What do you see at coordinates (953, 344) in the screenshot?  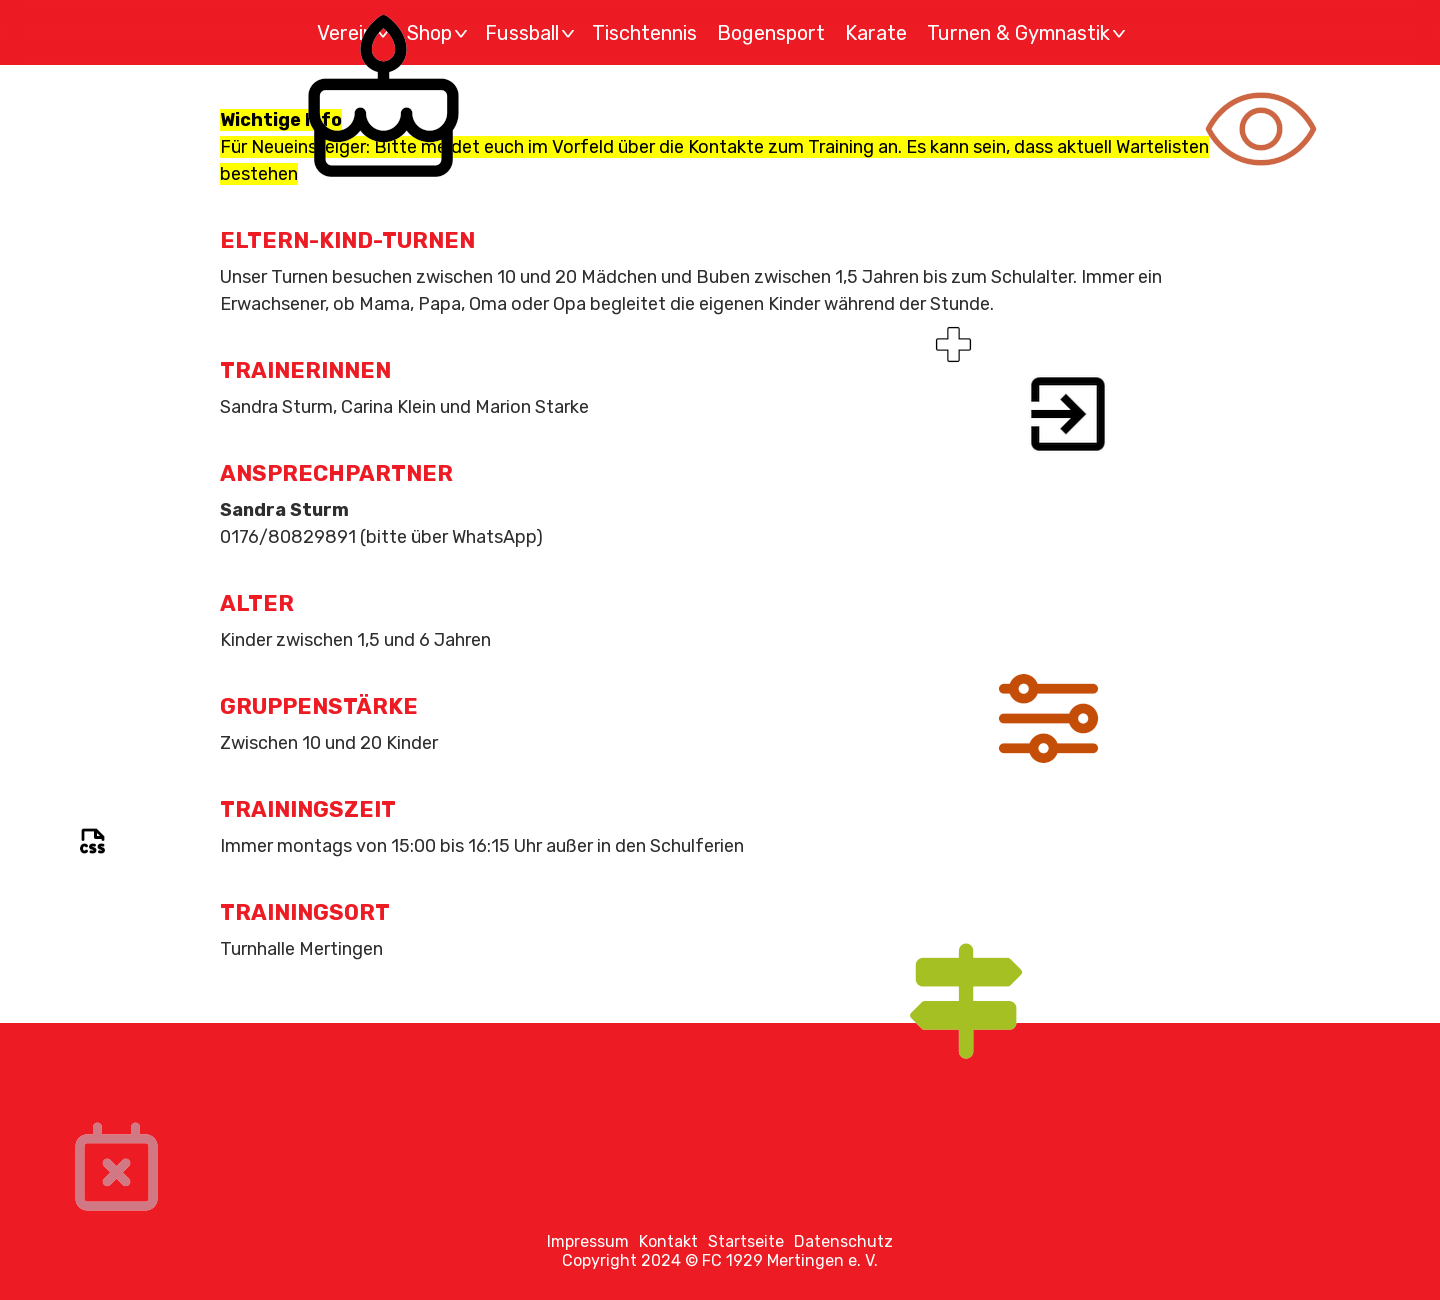 I see `access first aid or medical help information` at bounding box center [953, 344].